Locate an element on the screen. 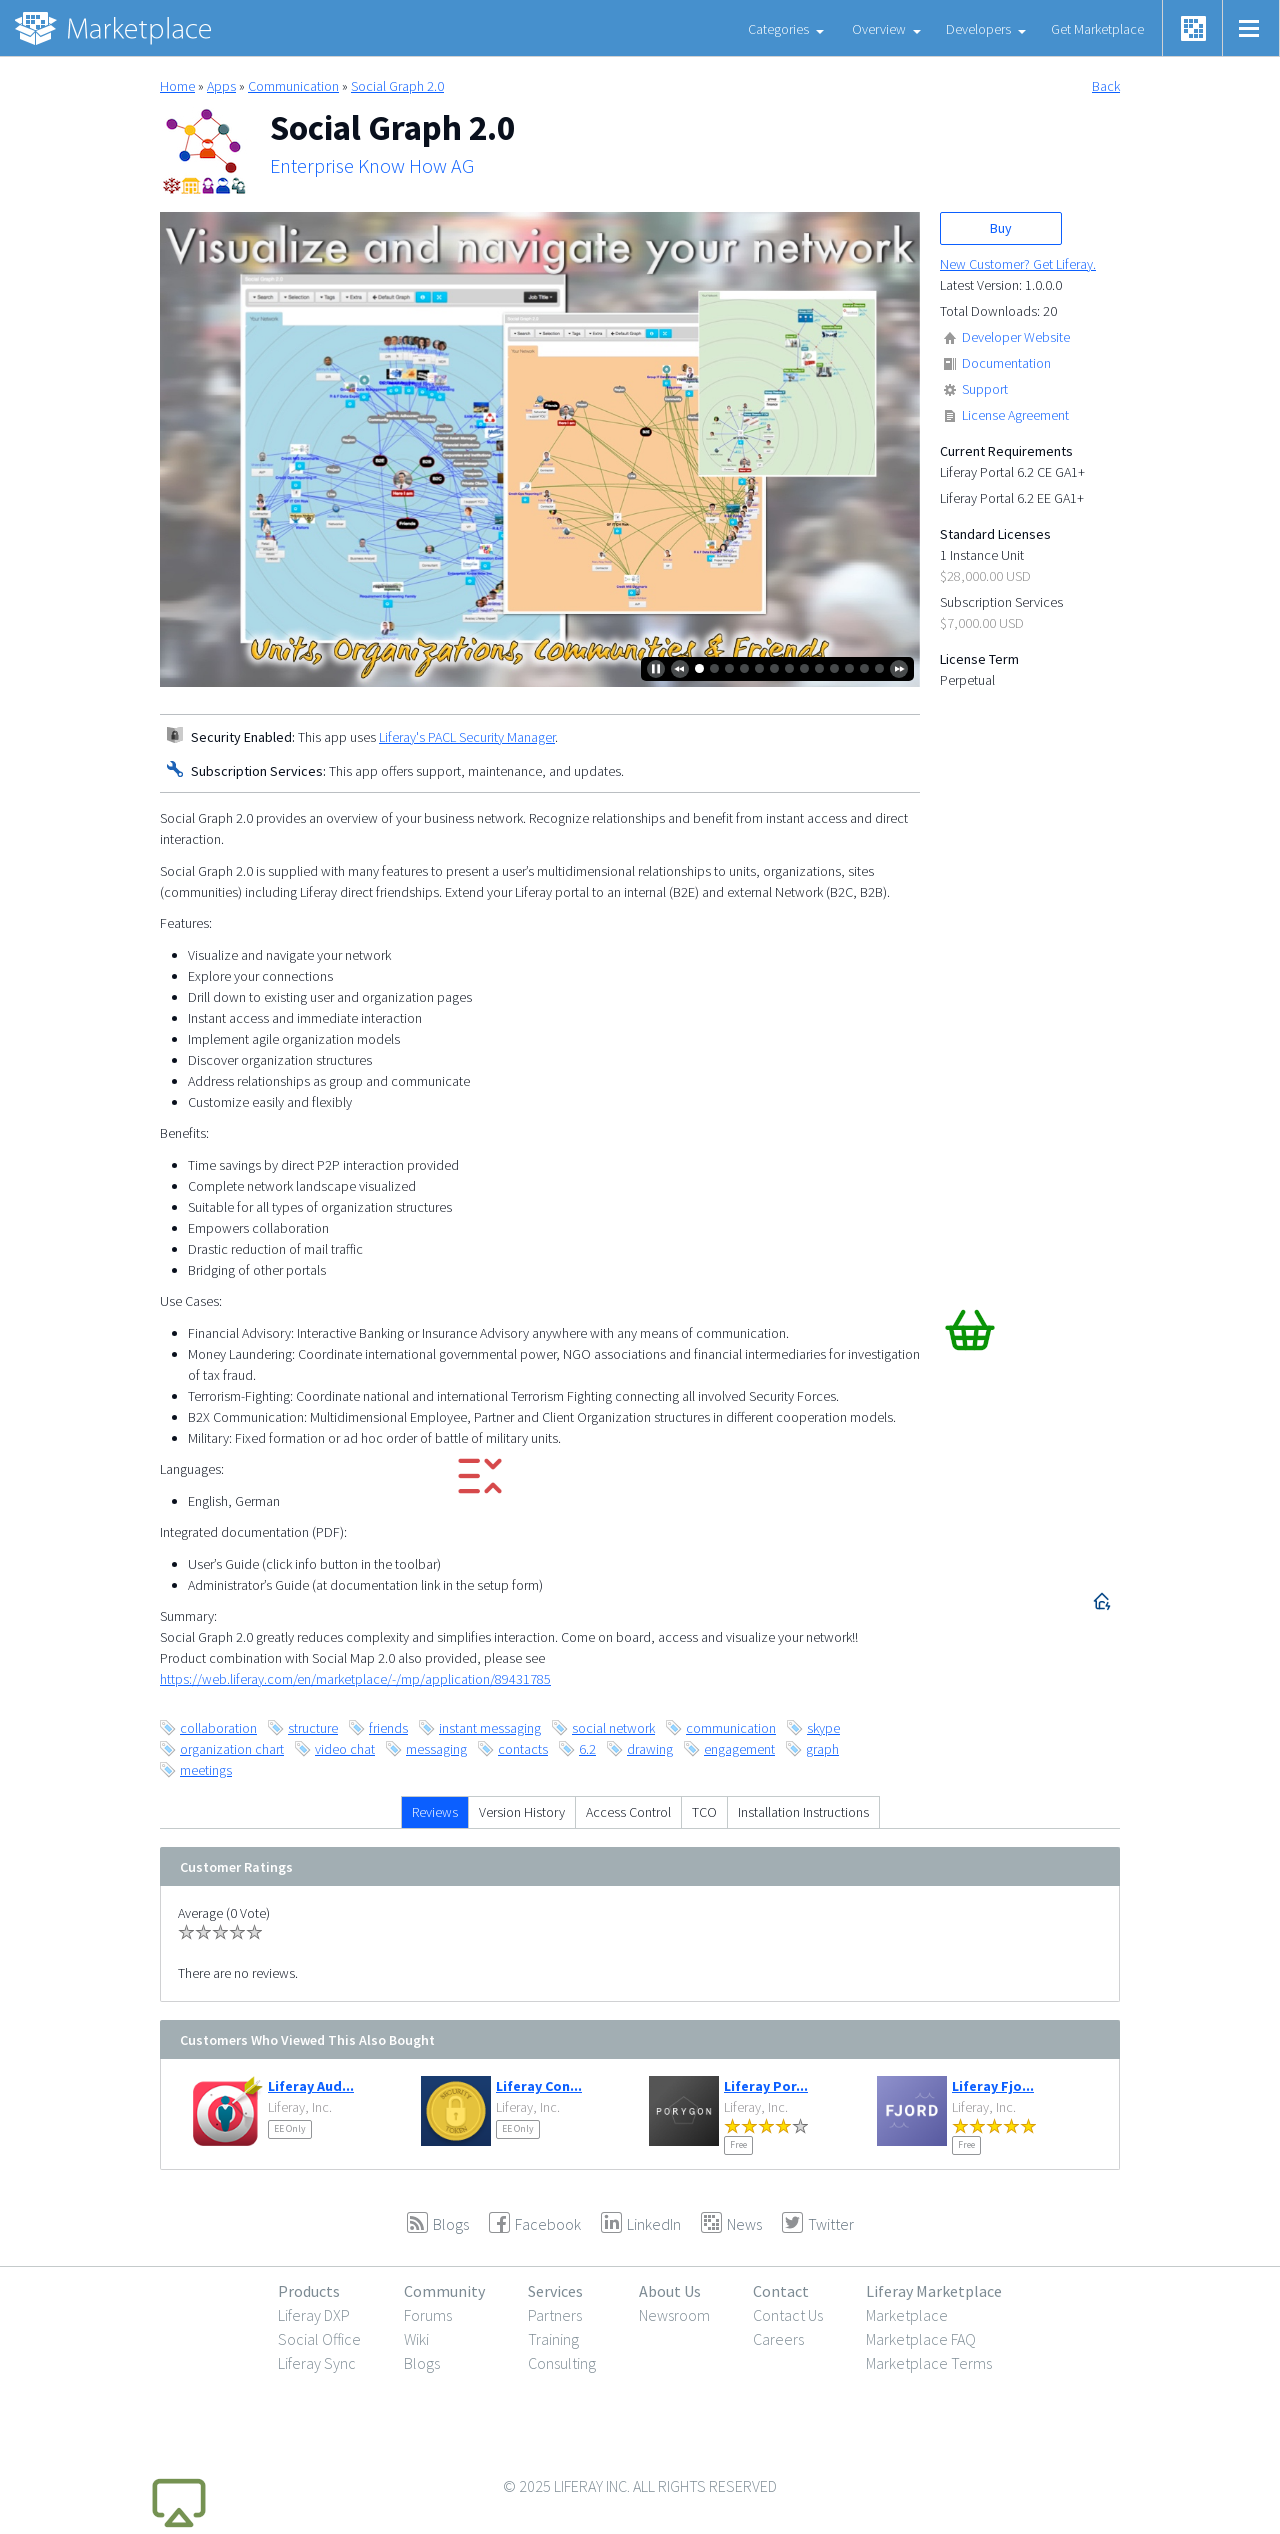 This screenshot has width=1280, height=2534. view your shopping basket is located at coordinates (970, 1330).